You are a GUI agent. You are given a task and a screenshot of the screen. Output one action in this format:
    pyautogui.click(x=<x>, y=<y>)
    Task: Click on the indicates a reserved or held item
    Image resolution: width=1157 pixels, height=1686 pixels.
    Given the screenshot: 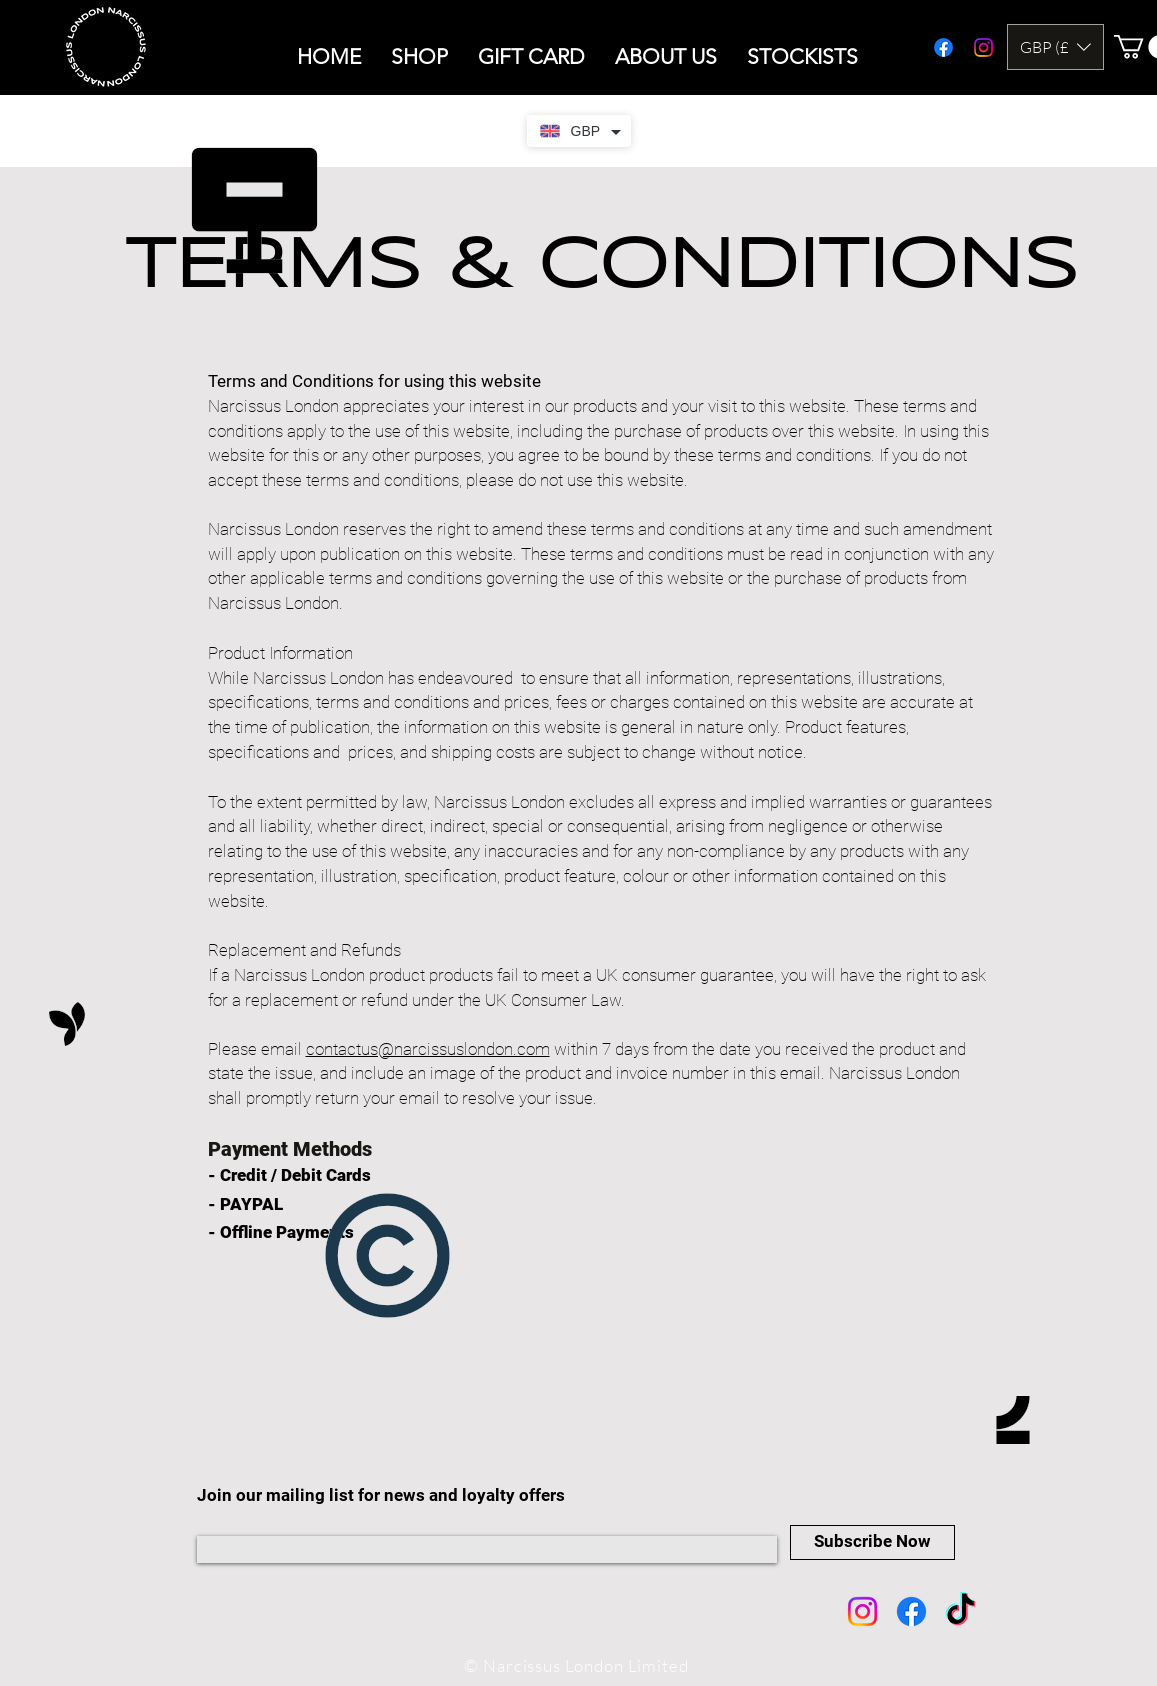 What is the action you would take?
    pyautogui.click(x=254, y=210)
    